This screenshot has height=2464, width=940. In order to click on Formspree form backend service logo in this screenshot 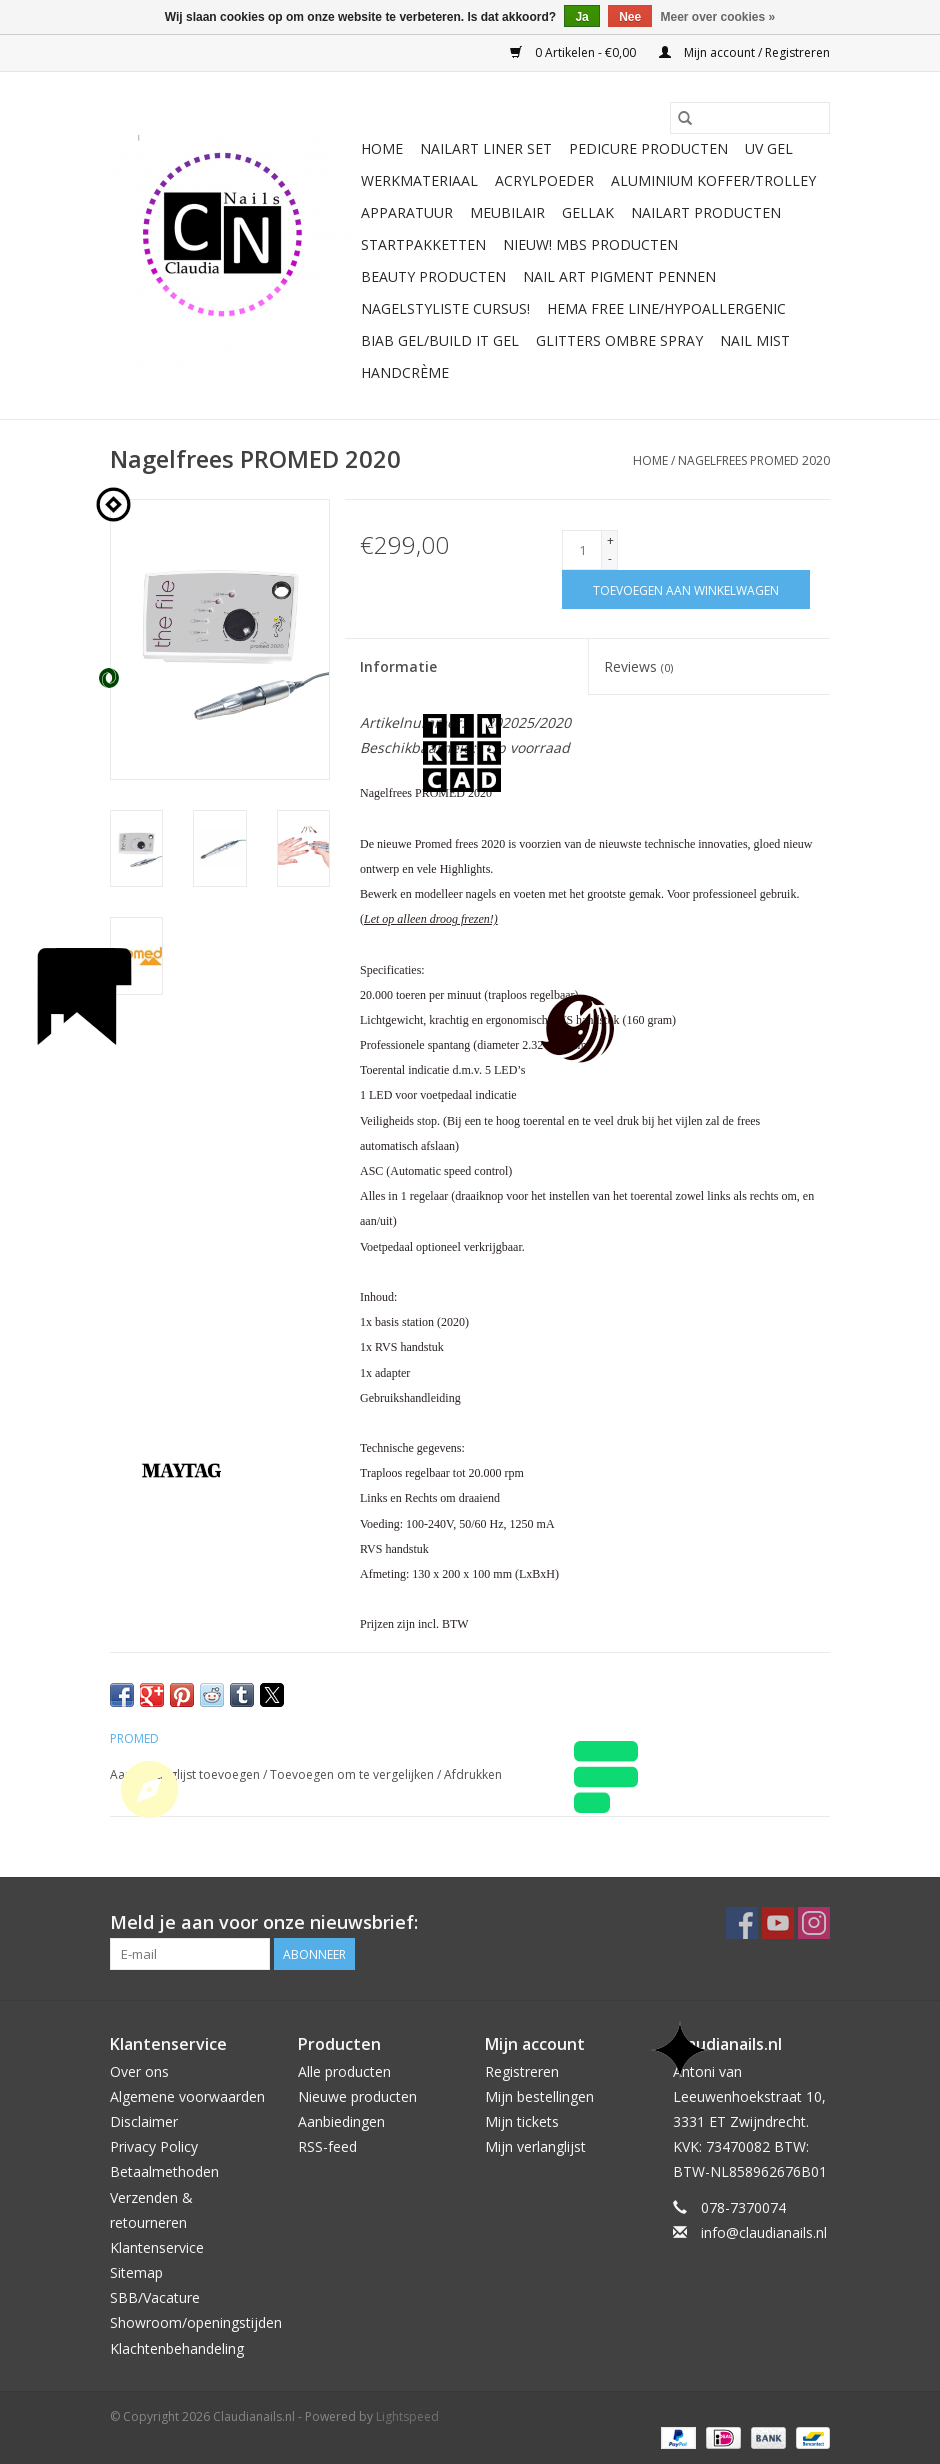, I will do `click(606, 1777)`.